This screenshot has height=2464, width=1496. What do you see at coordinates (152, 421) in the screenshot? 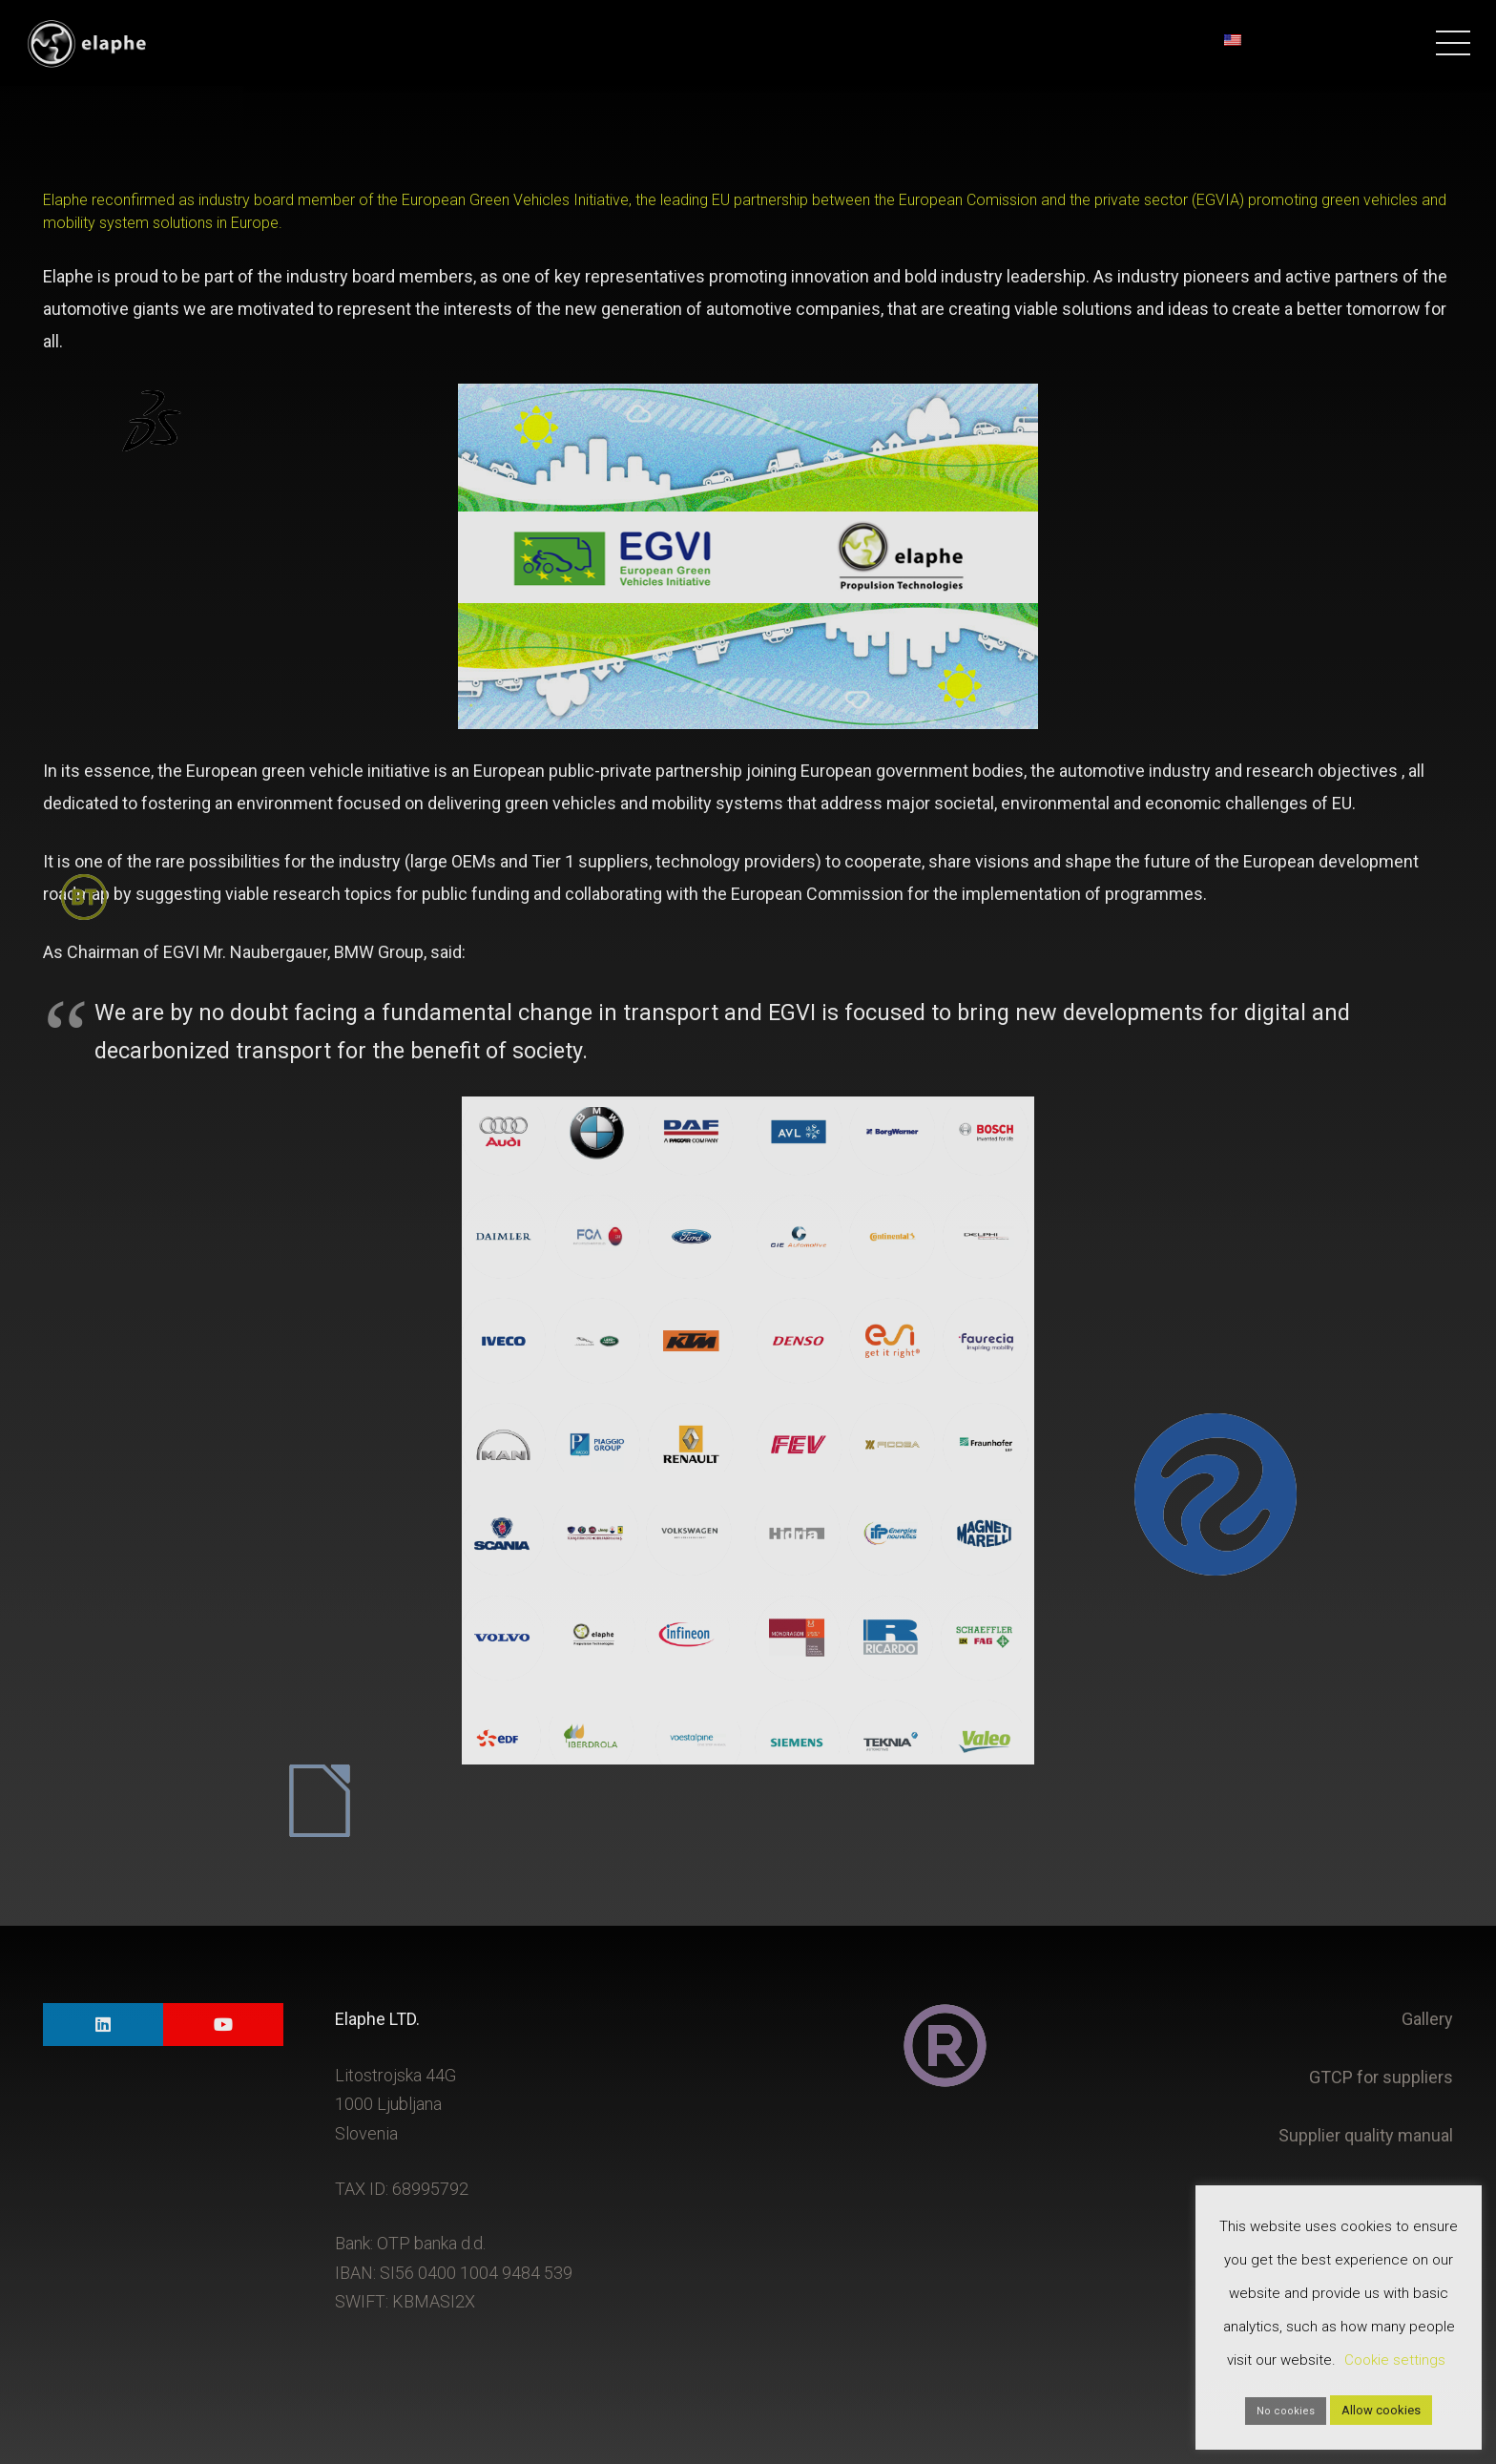
I see `dassault systèmes company logo` at bounding box center [152, 421].